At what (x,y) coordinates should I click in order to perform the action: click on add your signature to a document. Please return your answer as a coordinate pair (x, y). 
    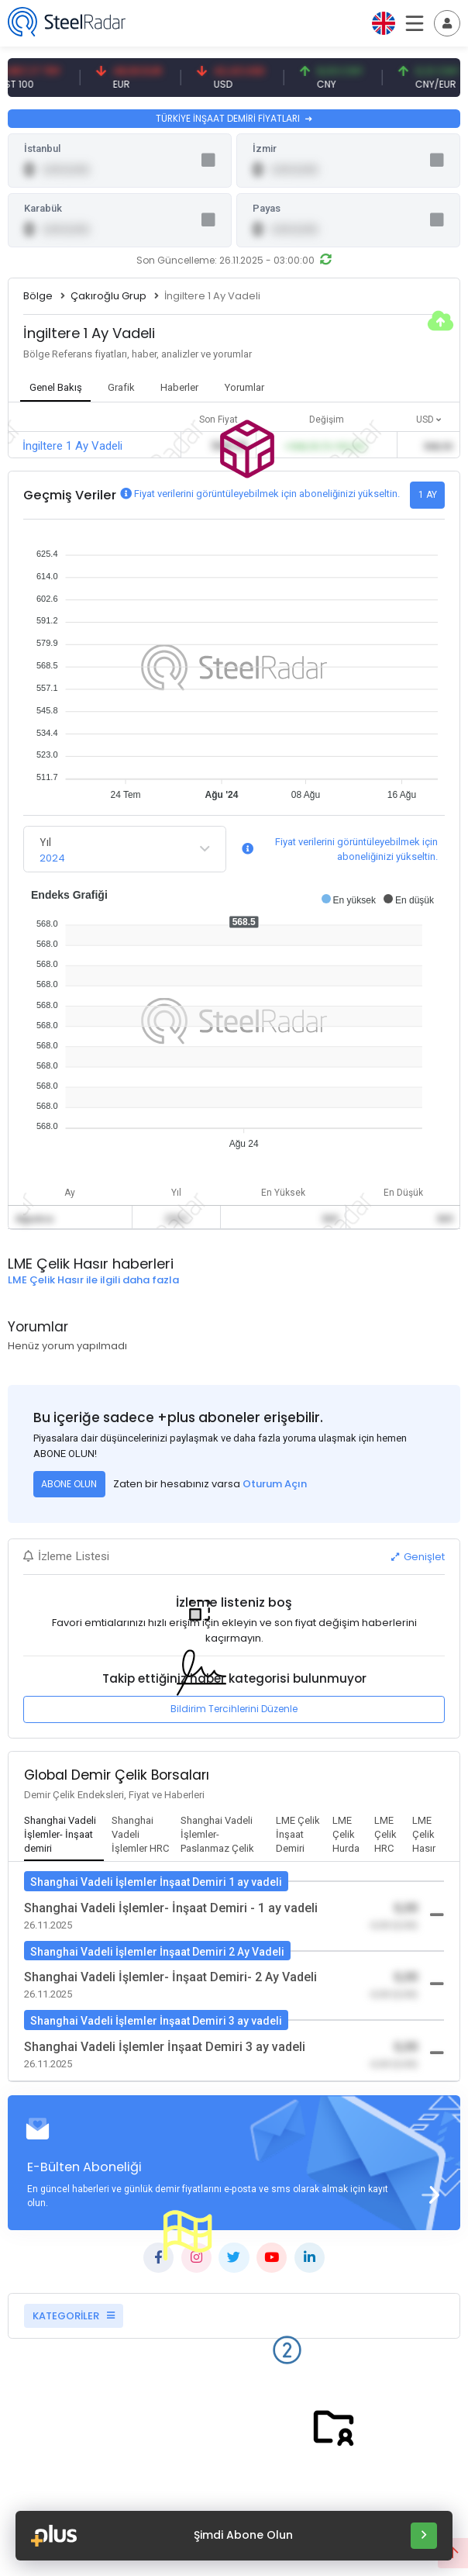
    Looking at the image, I should click on (201, 1673).